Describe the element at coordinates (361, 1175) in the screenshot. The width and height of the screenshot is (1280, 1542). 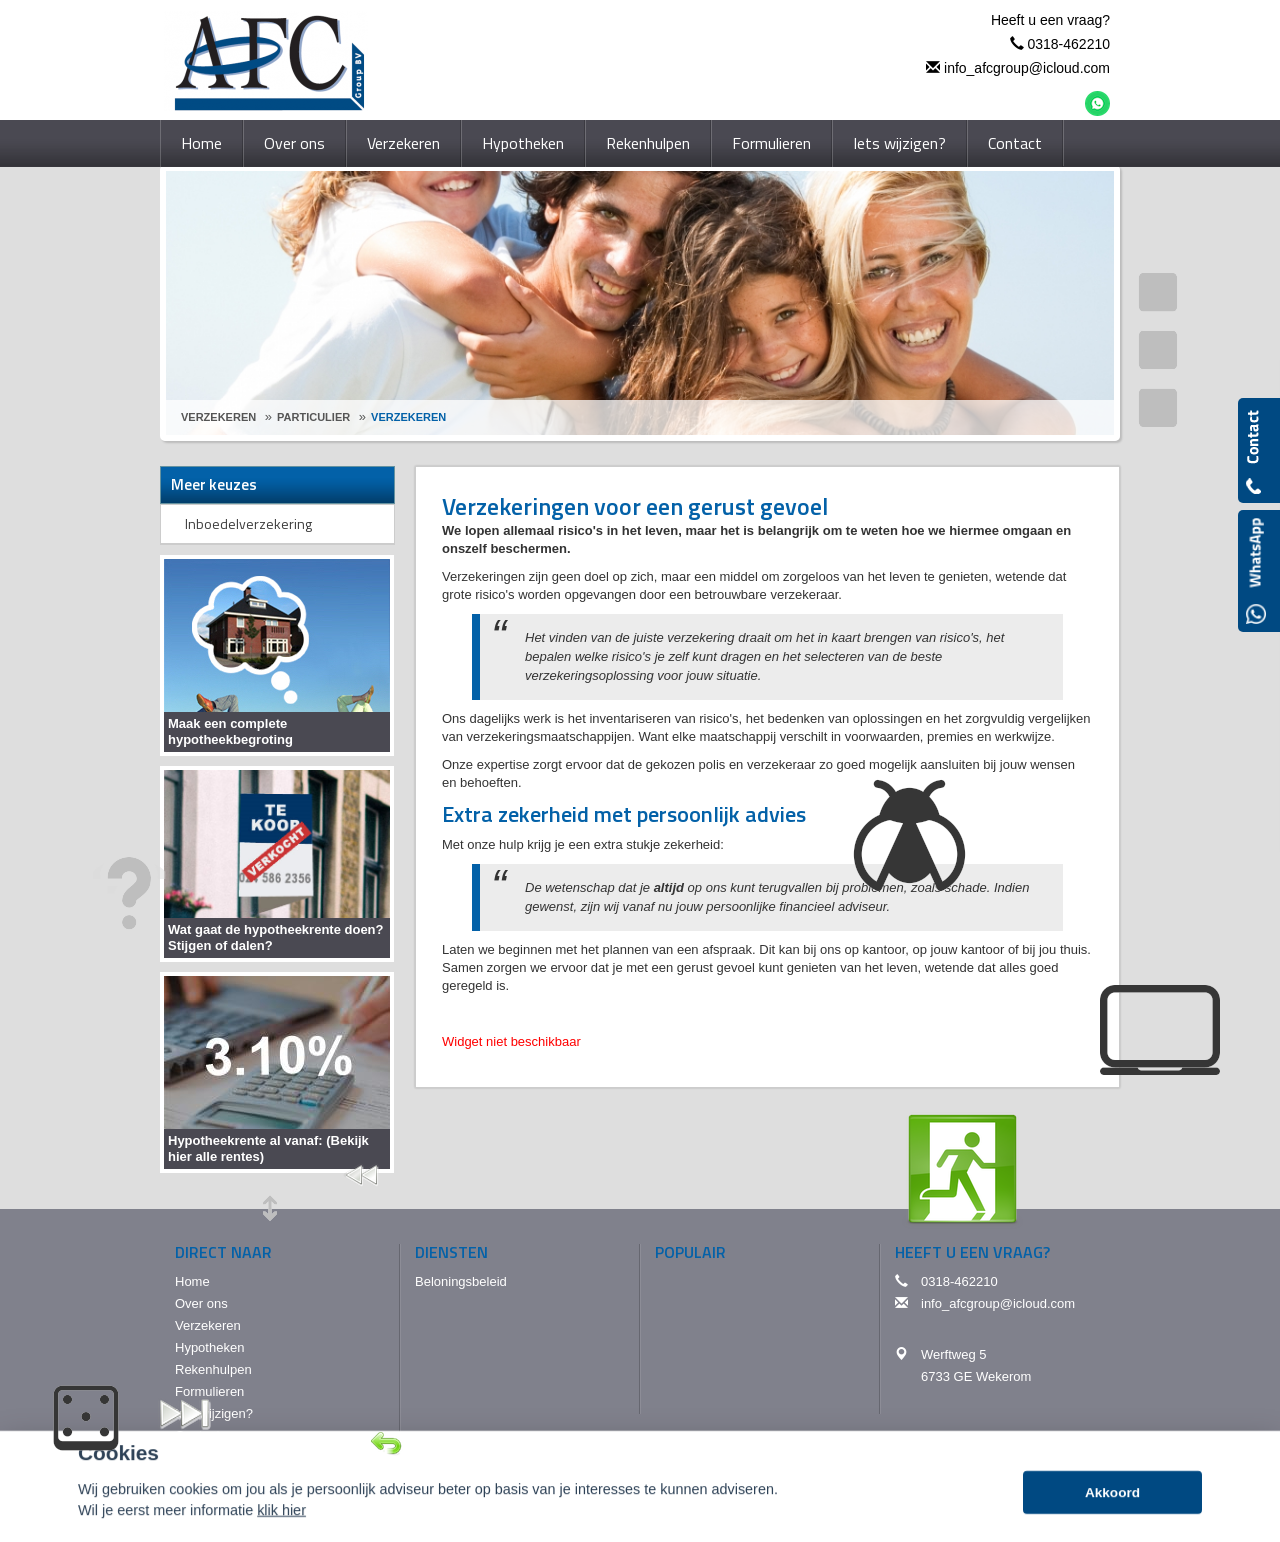
I see `seek forward in media (right-to-left interface)` at that location.